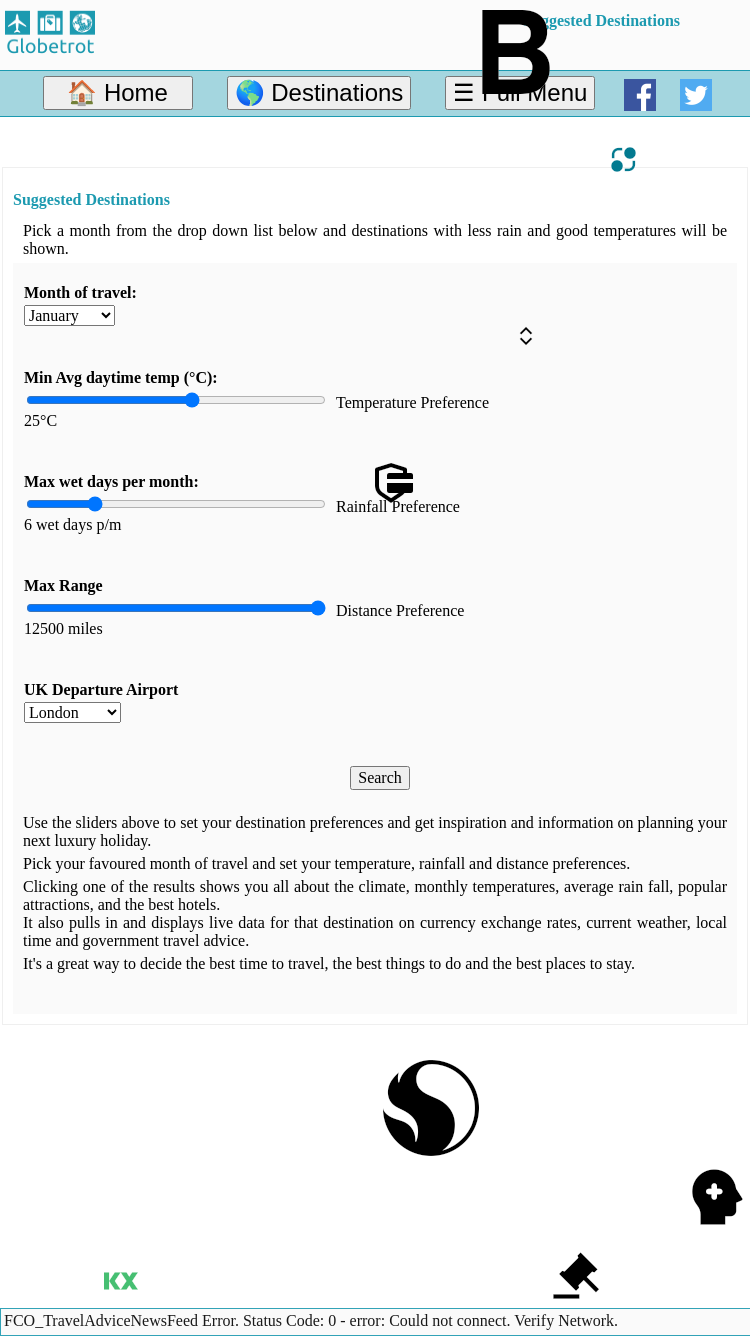 The height and width of the screenshot is (1336, 750). What do you see at coordinates (575, 1277) in the screenshot?
I see `place a bid on an auction item` at bounding box center [575, 1277].